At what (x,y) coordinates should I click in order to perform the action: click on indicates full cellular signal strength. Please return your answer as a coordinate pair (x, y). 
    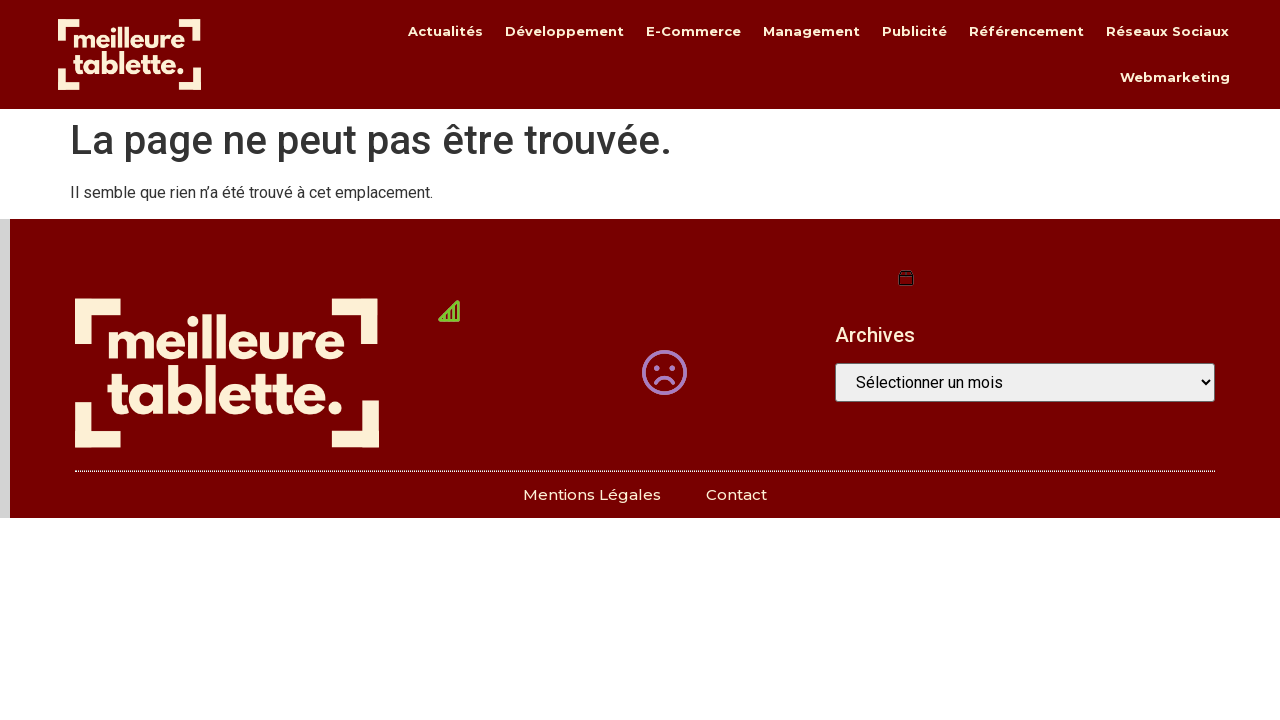
    Looking at the image, I should click on (449, 311).